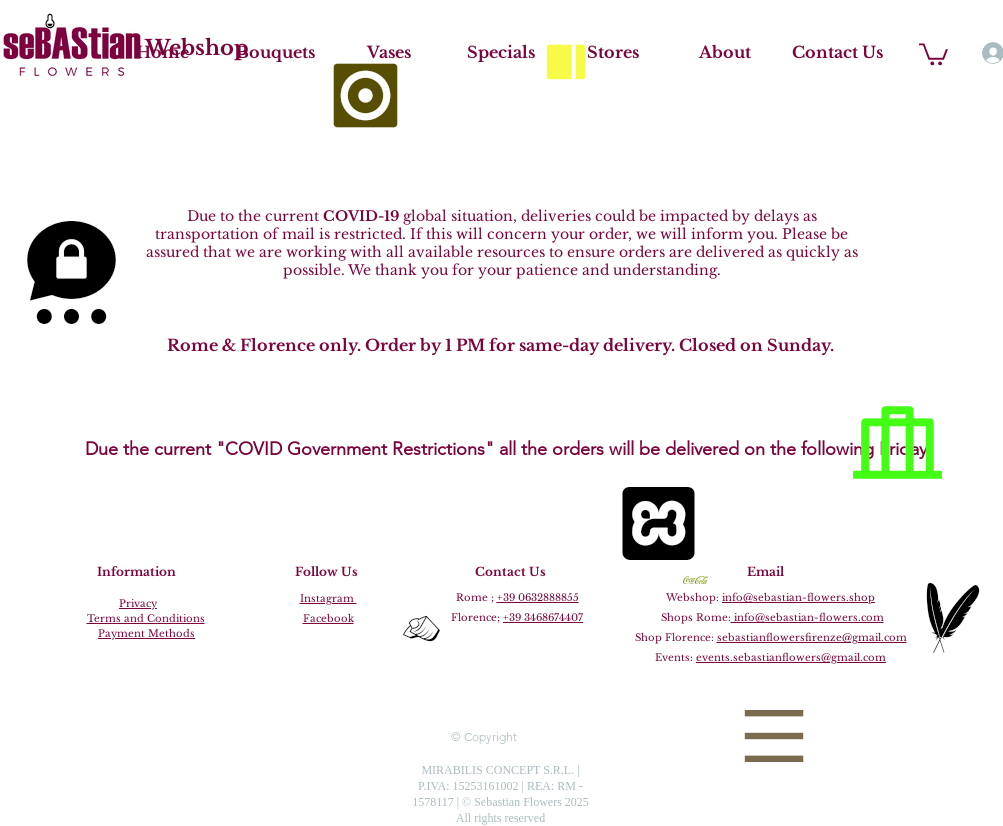 This screenshot has width=1003, height=826. I want to click on adjust speaker or audio output settings, so click(365, 95).